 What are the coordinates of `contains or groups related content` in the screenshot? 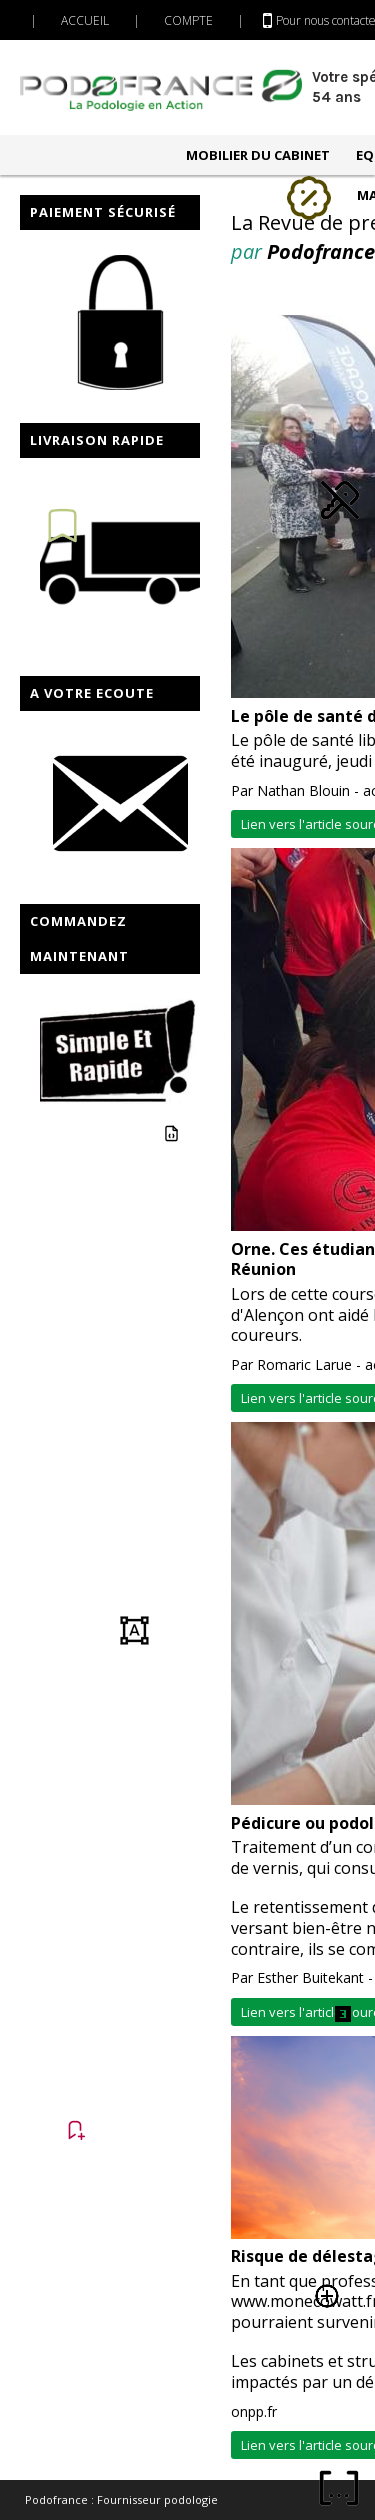 It's located at (339, 2488).